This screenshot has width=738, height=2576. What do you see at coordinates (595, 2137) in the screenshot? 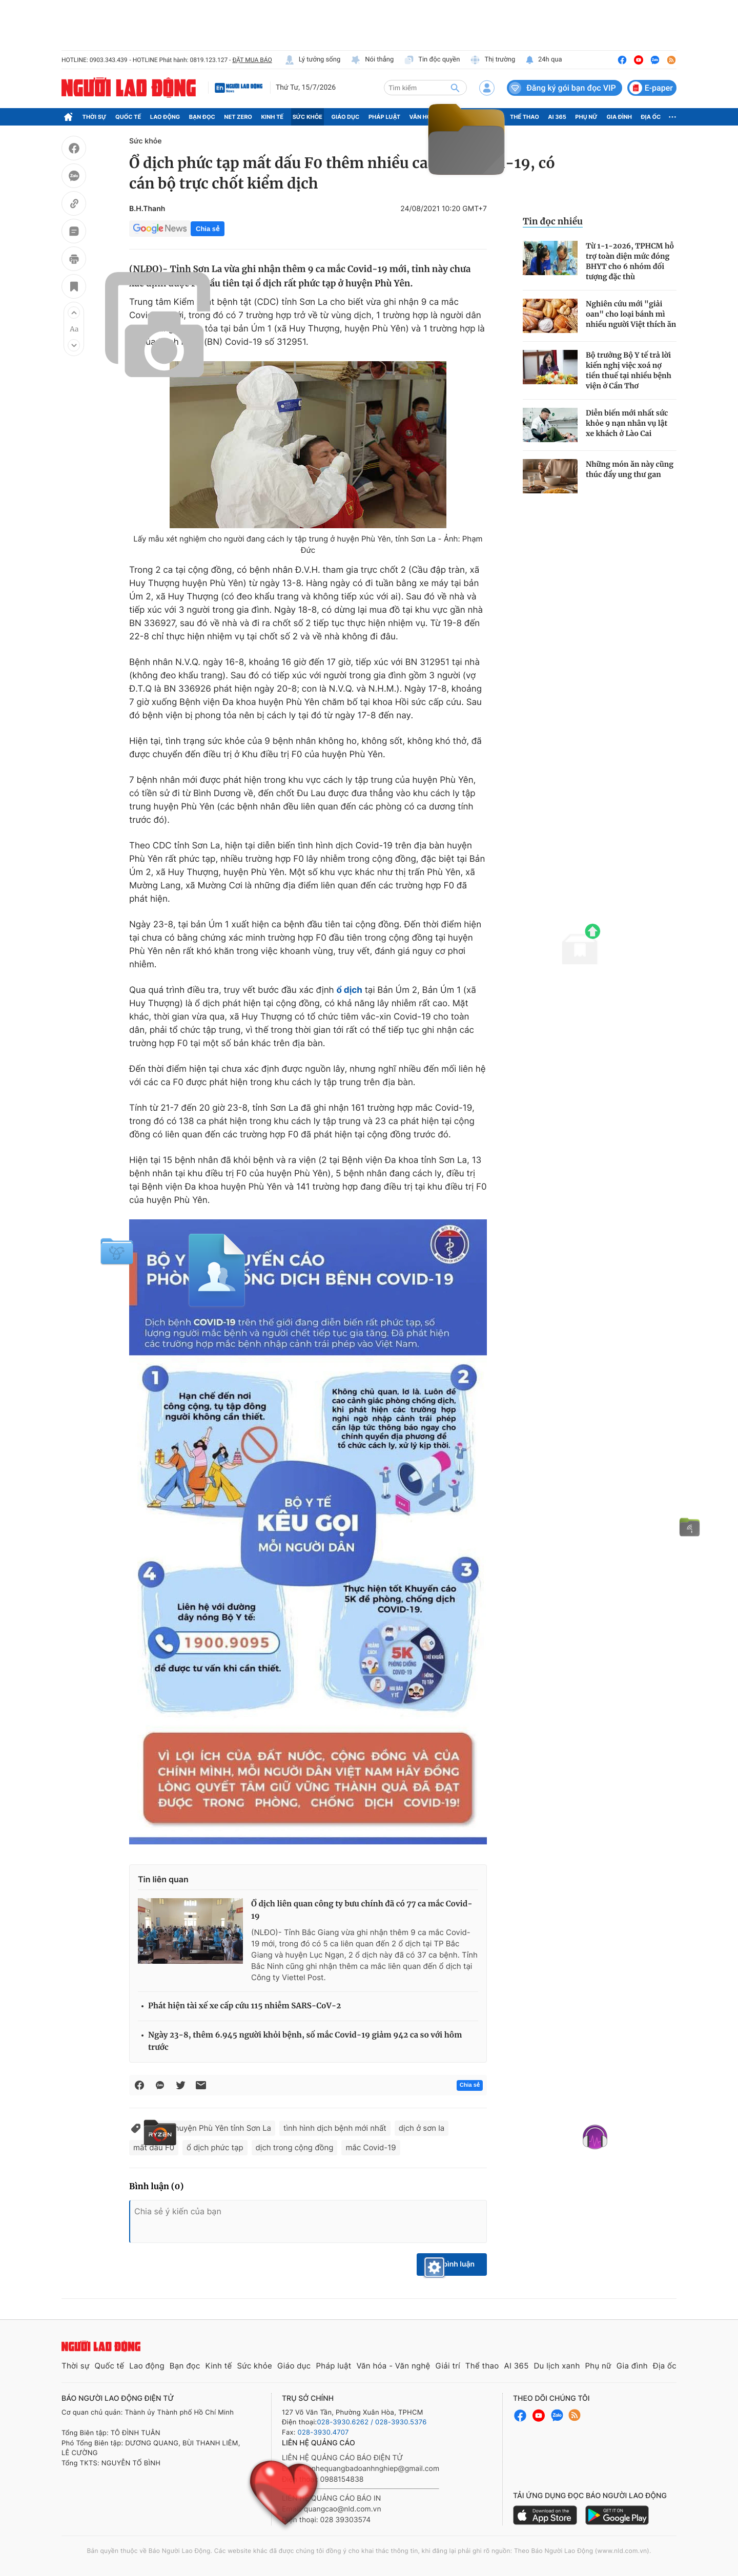
I see `audio output device connected` at bounding box center [595, 2137].